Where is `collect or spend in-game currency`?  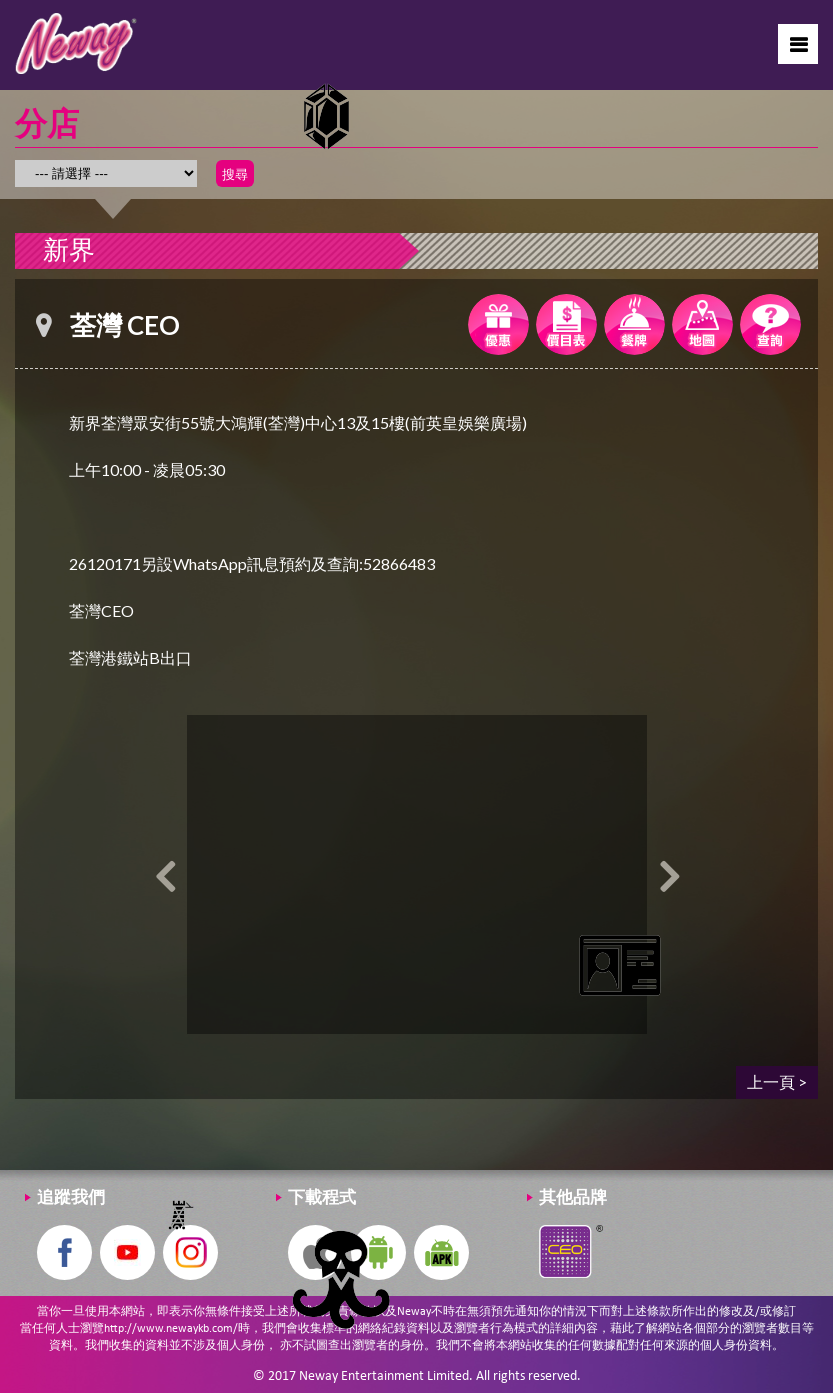
collect or spend in-game currency is located at coordinates (326, 116).